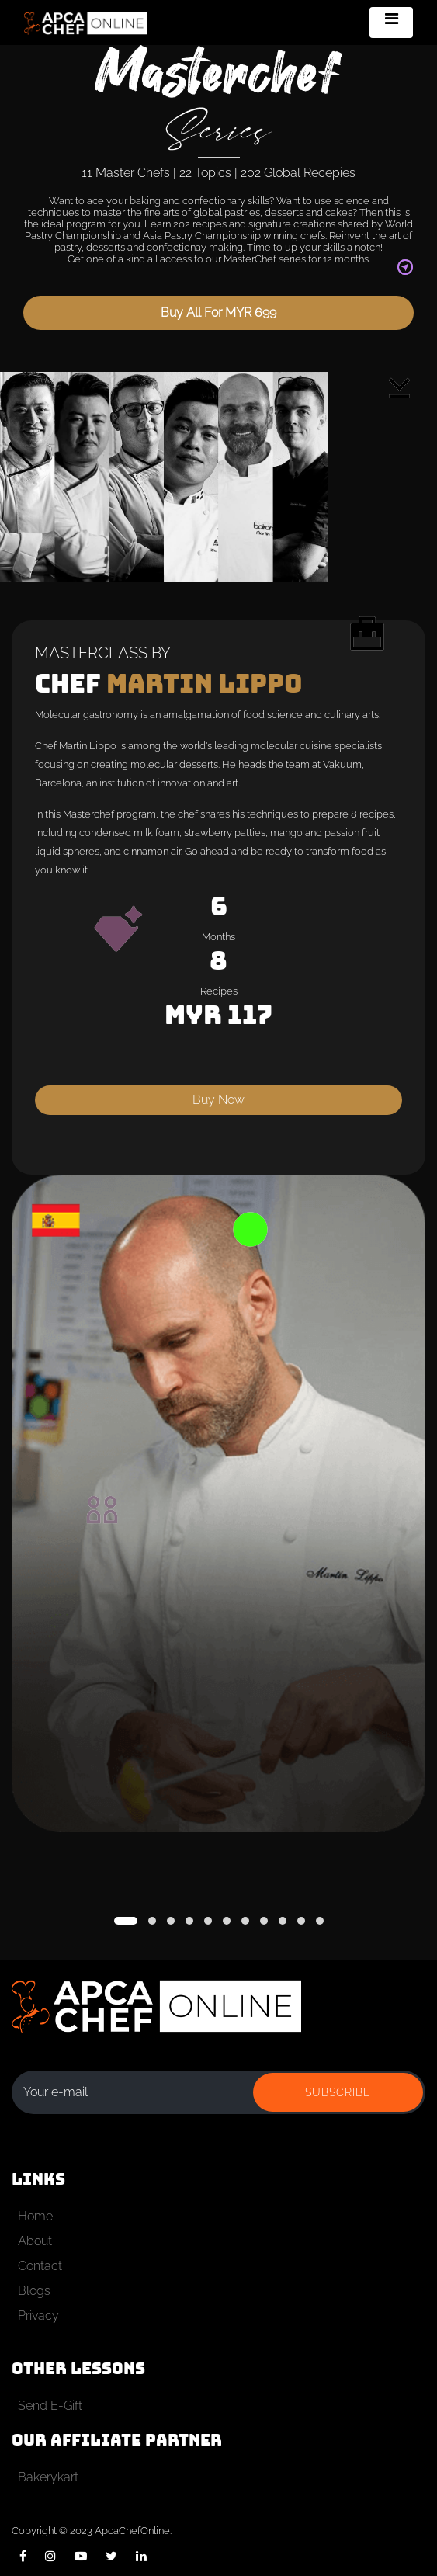  Describe the element at coordinates (399, 389) in the screenshot. I see `skip to bottom of page or list` at that location.